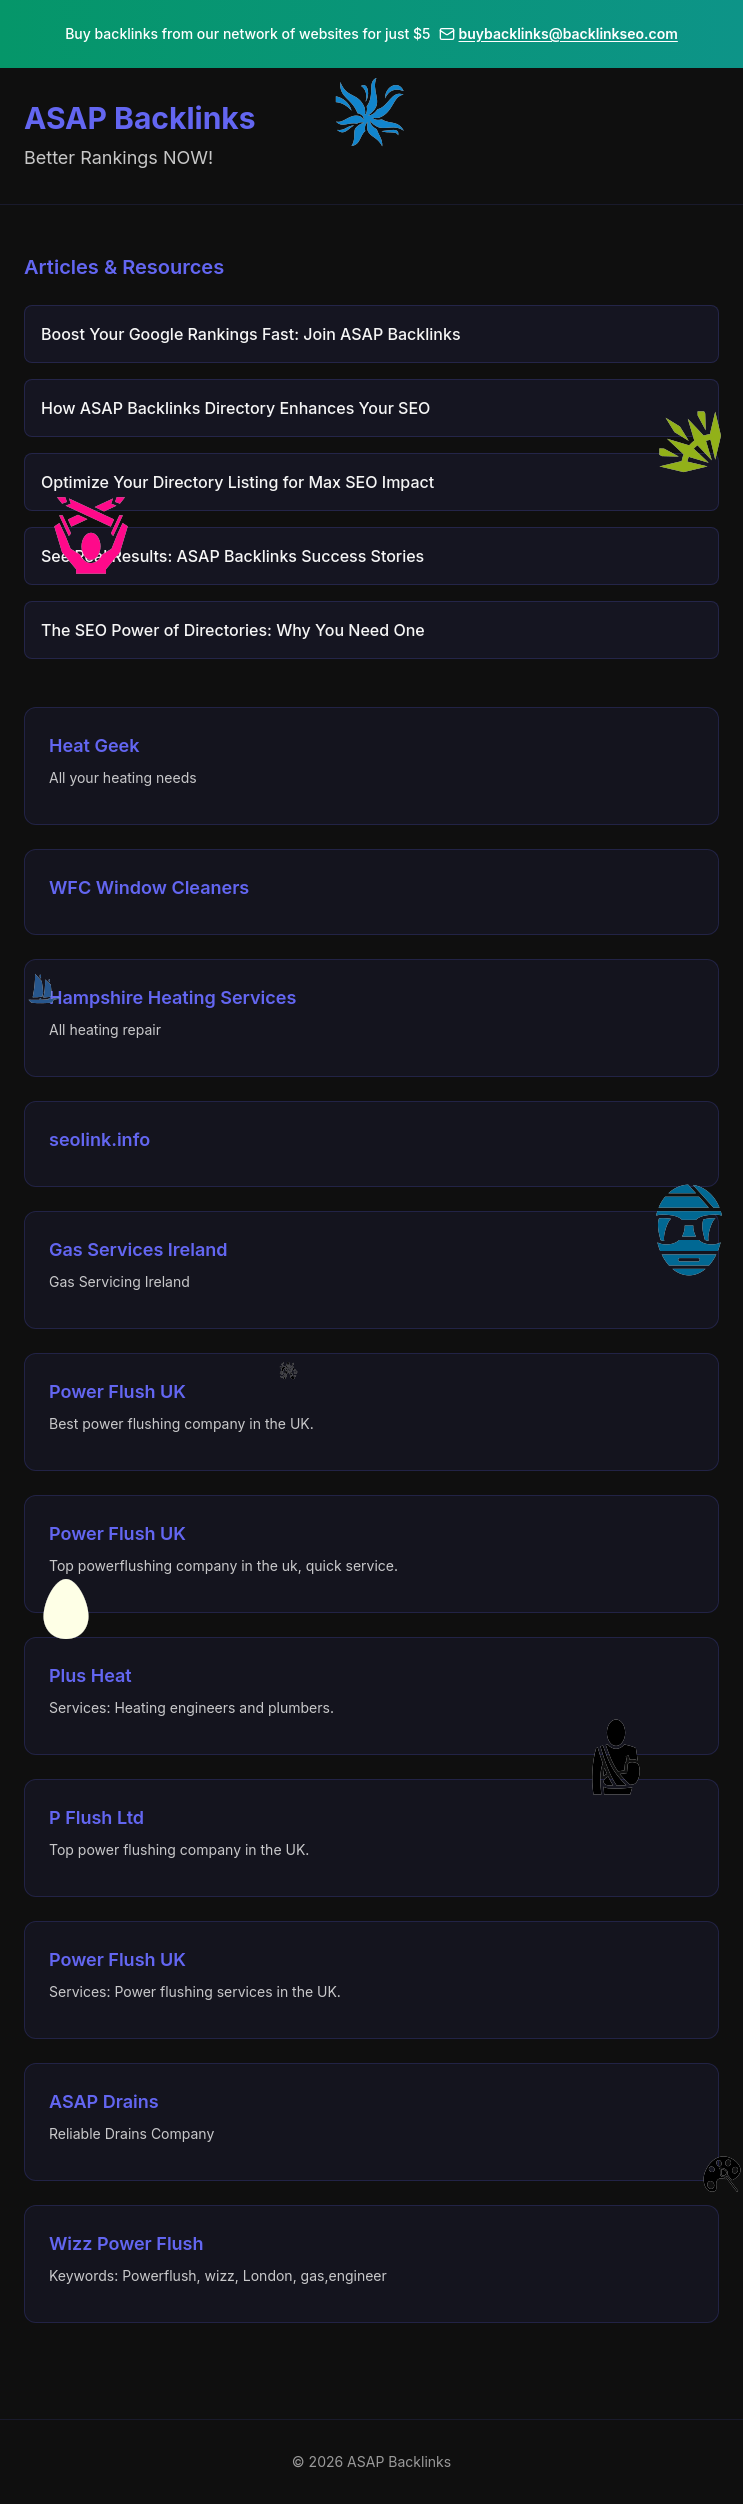  I want to click on indicates an egg item or ingredient in a game inventory, so click(66, 1609).